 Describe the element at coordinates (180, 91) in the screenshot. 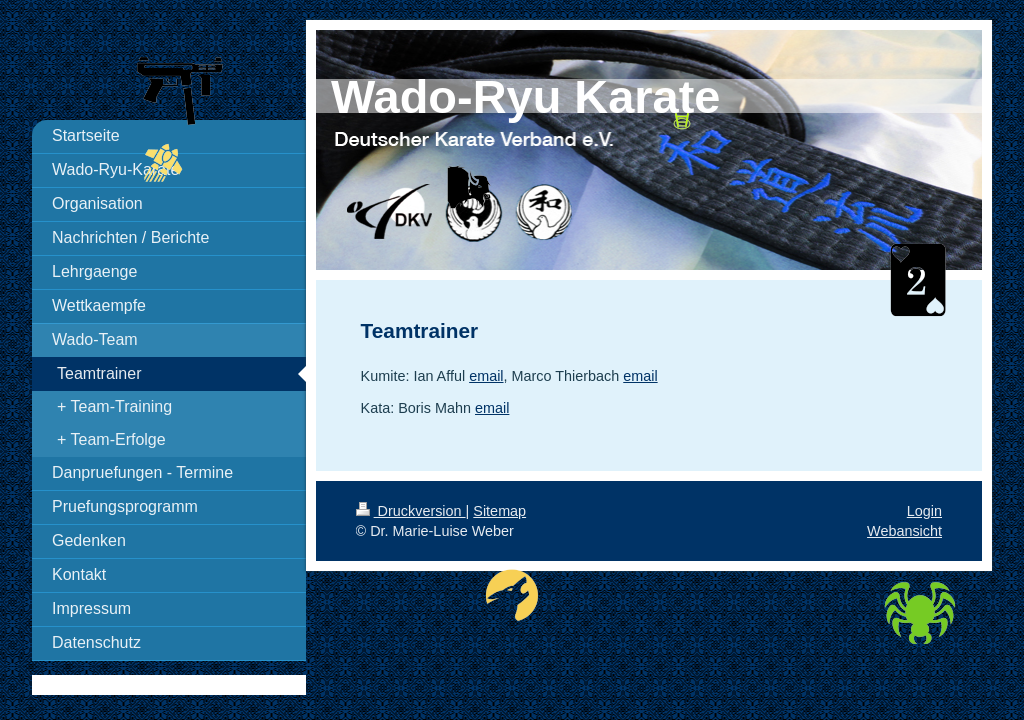

I see `select submachine gun weapon in game inventory` at that location.